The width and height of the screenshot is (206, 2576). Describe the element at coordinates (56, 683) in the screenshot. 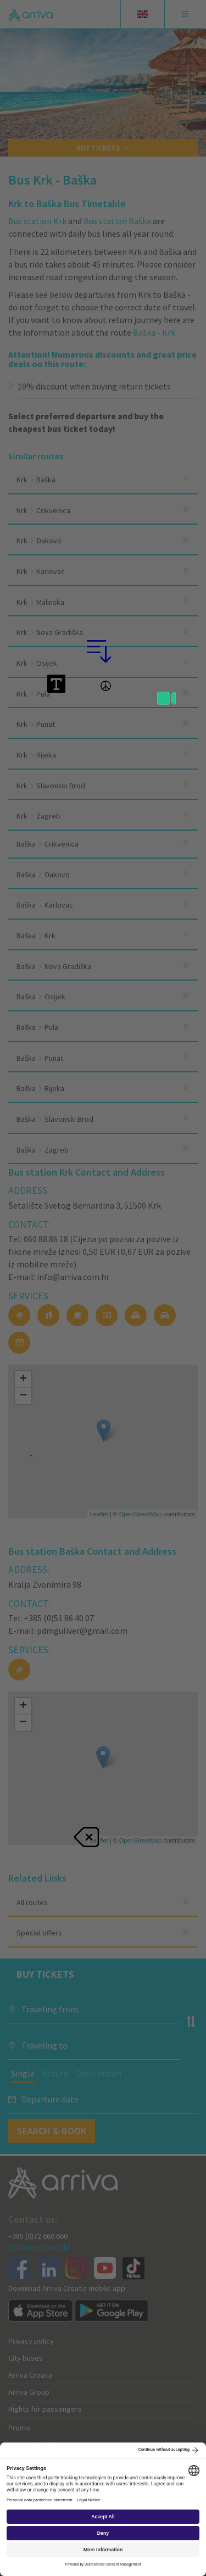

I see `format text or access text styling options` at that location.